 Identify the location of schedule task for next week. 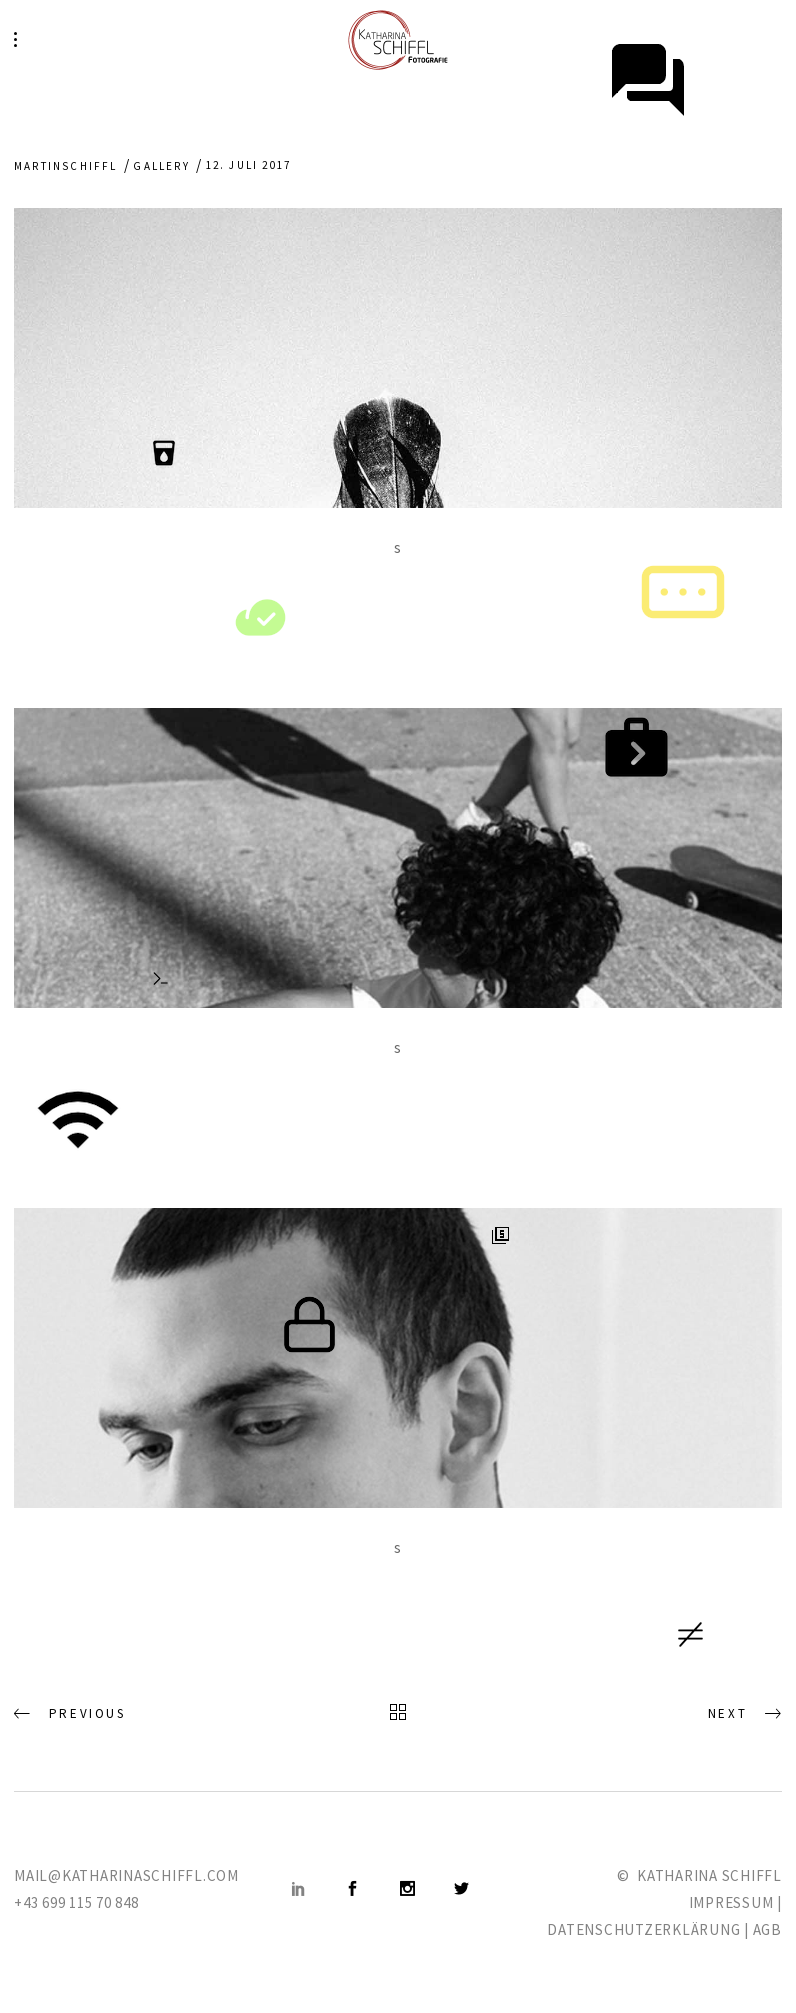
(636, 745).